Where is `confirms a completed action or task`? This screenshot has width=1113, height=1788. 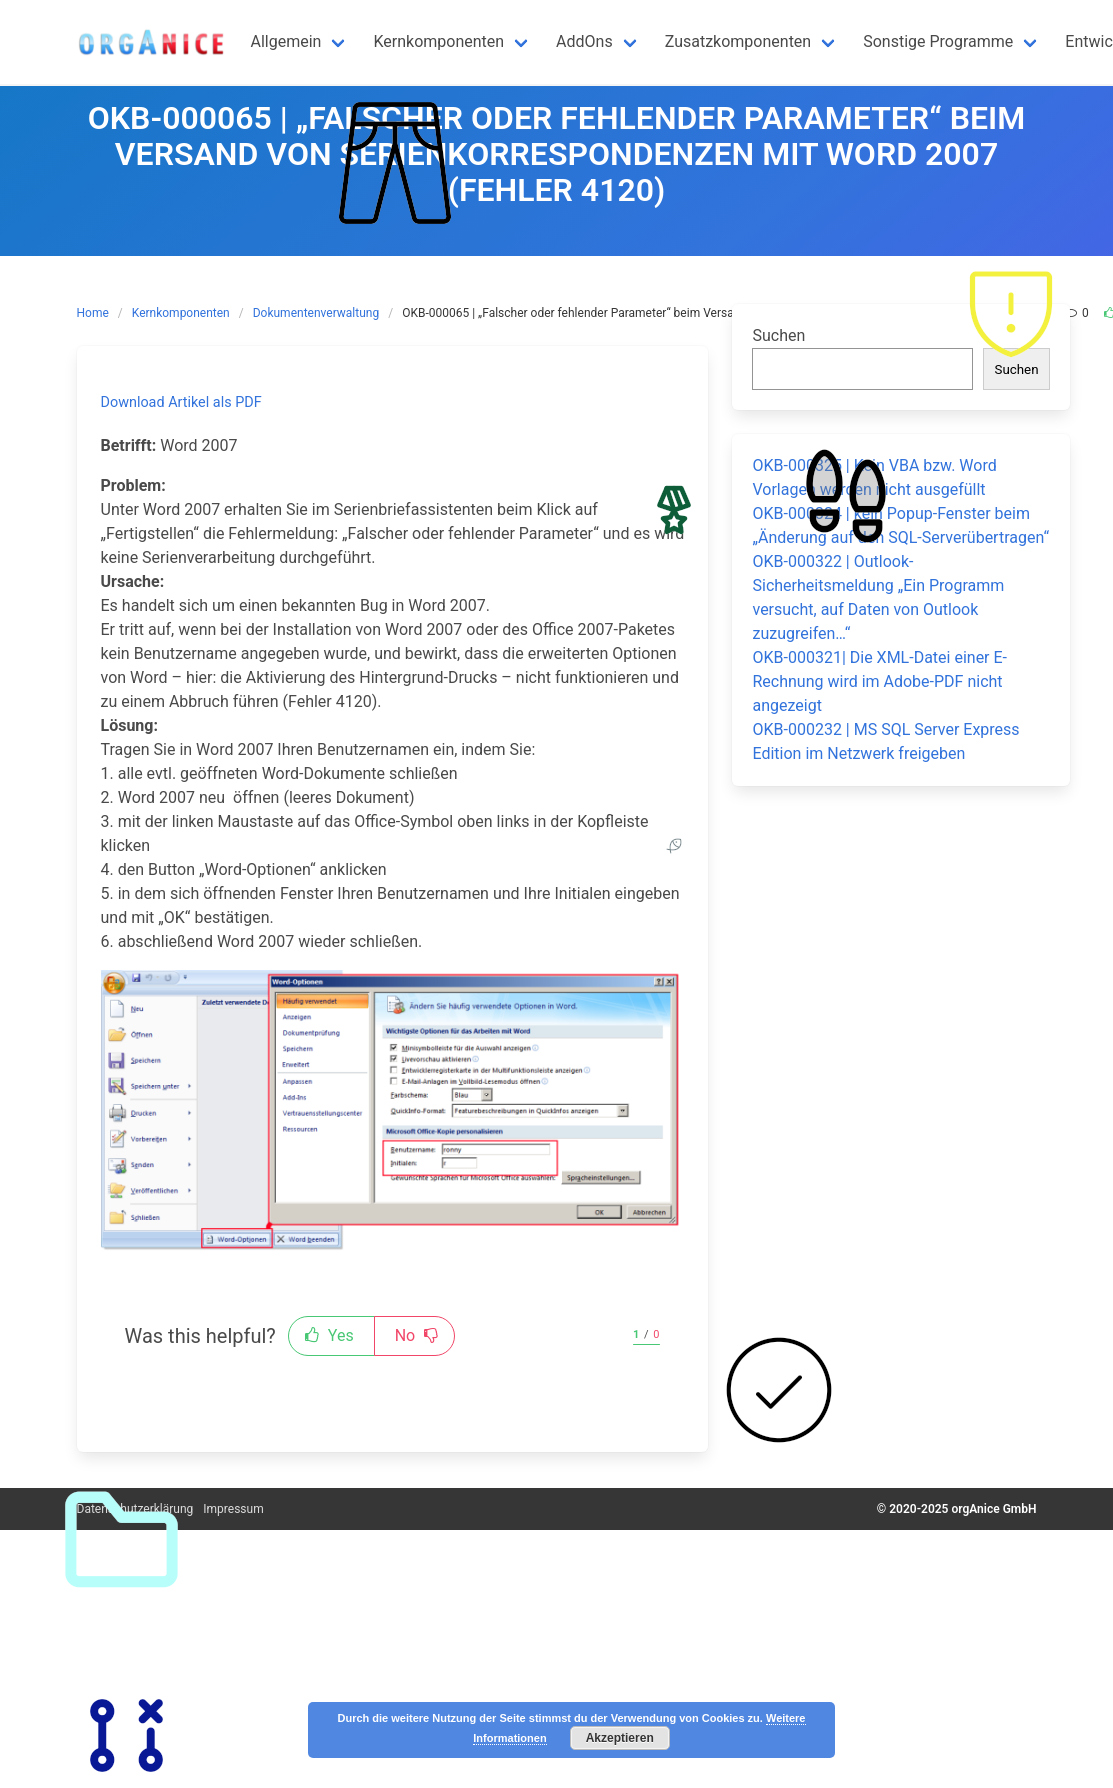 confirms a completed action or task is located at coordinates (779, 1390).